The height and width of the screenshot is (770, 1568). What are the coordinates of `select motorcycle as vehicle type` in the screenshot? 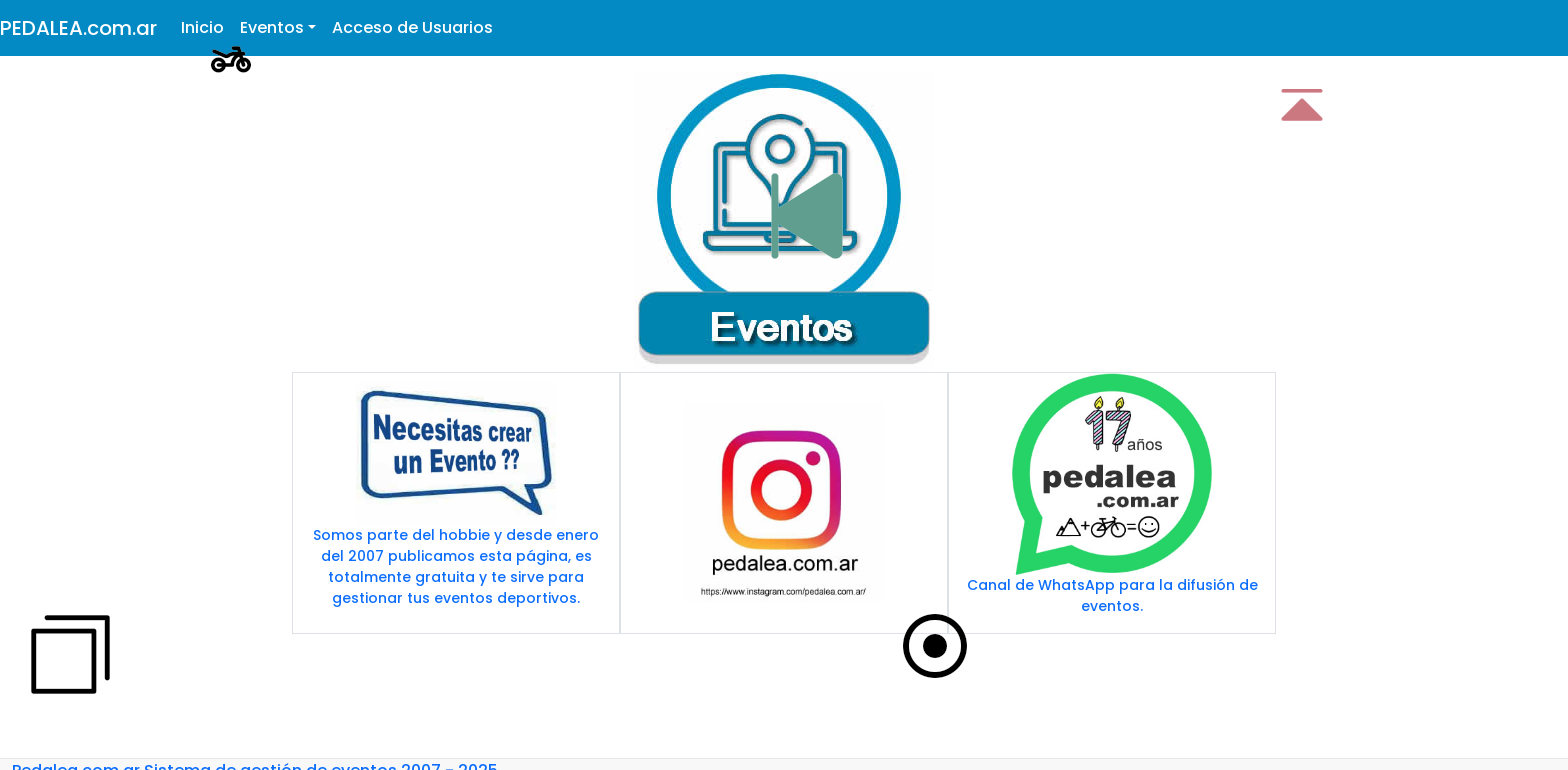 It's located at (231, 60).